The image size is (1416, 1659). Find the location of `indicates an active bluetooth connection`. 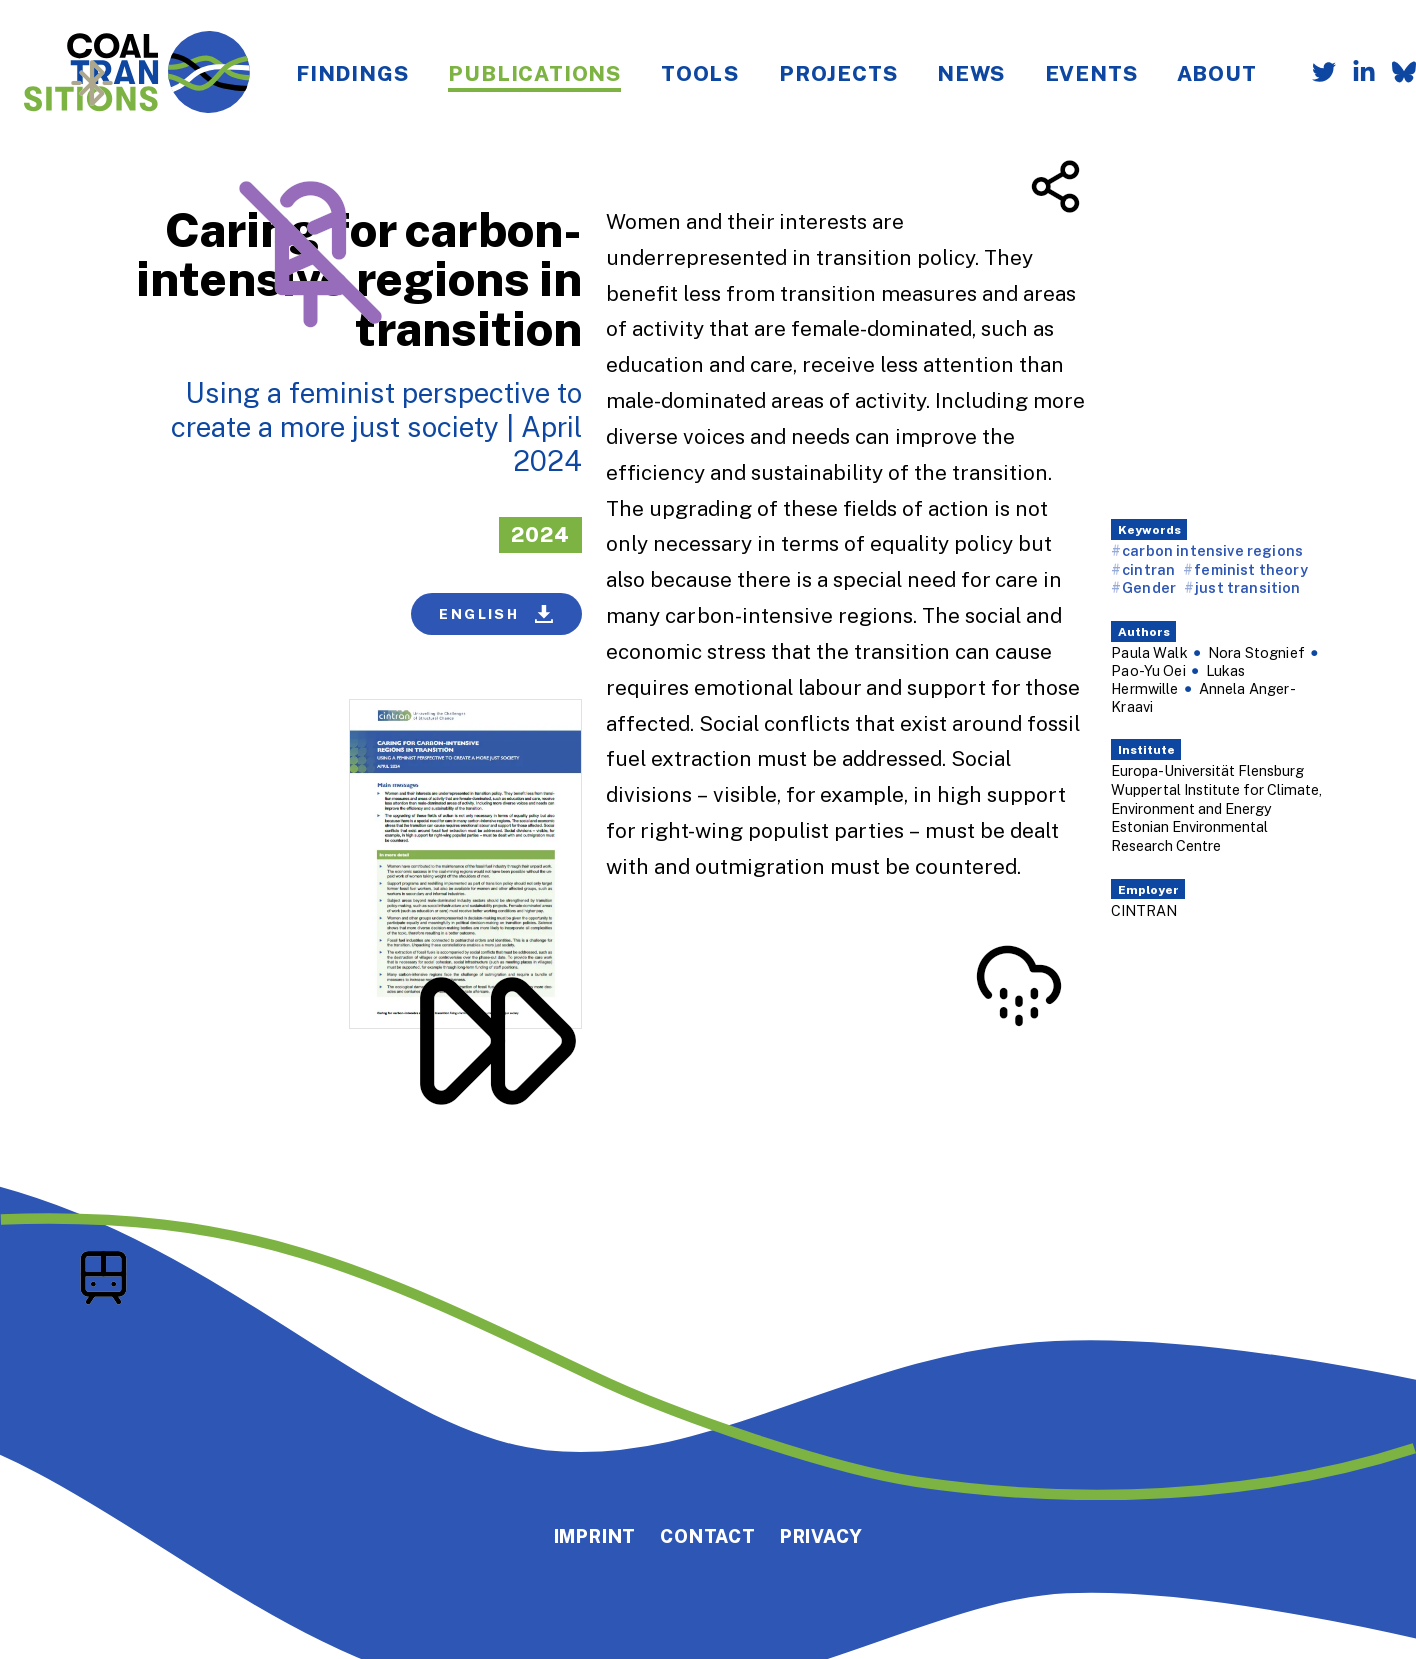

indicates an active bluetooth connection is located at coordinates (92, 83).